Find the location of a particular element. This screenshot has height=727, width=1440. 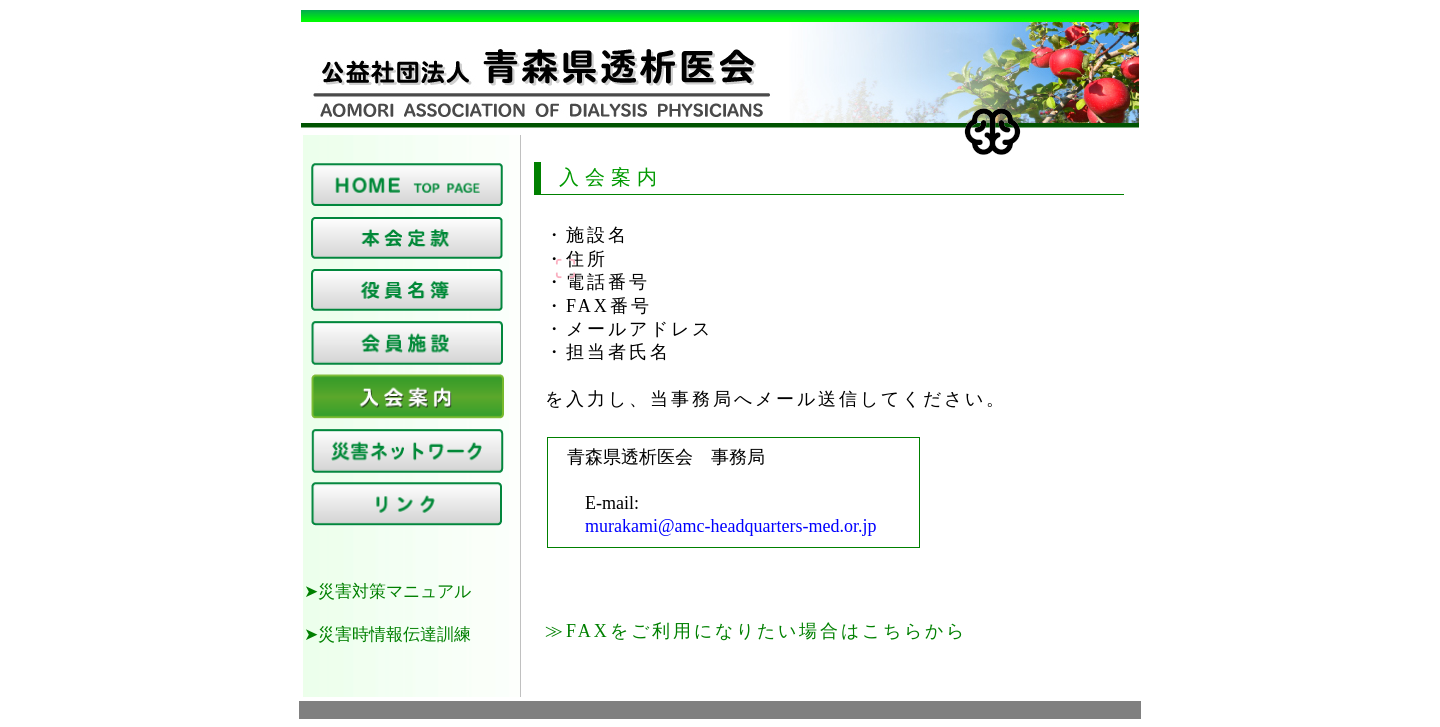

scan a document or QR code is located at coordinates (565, 268).